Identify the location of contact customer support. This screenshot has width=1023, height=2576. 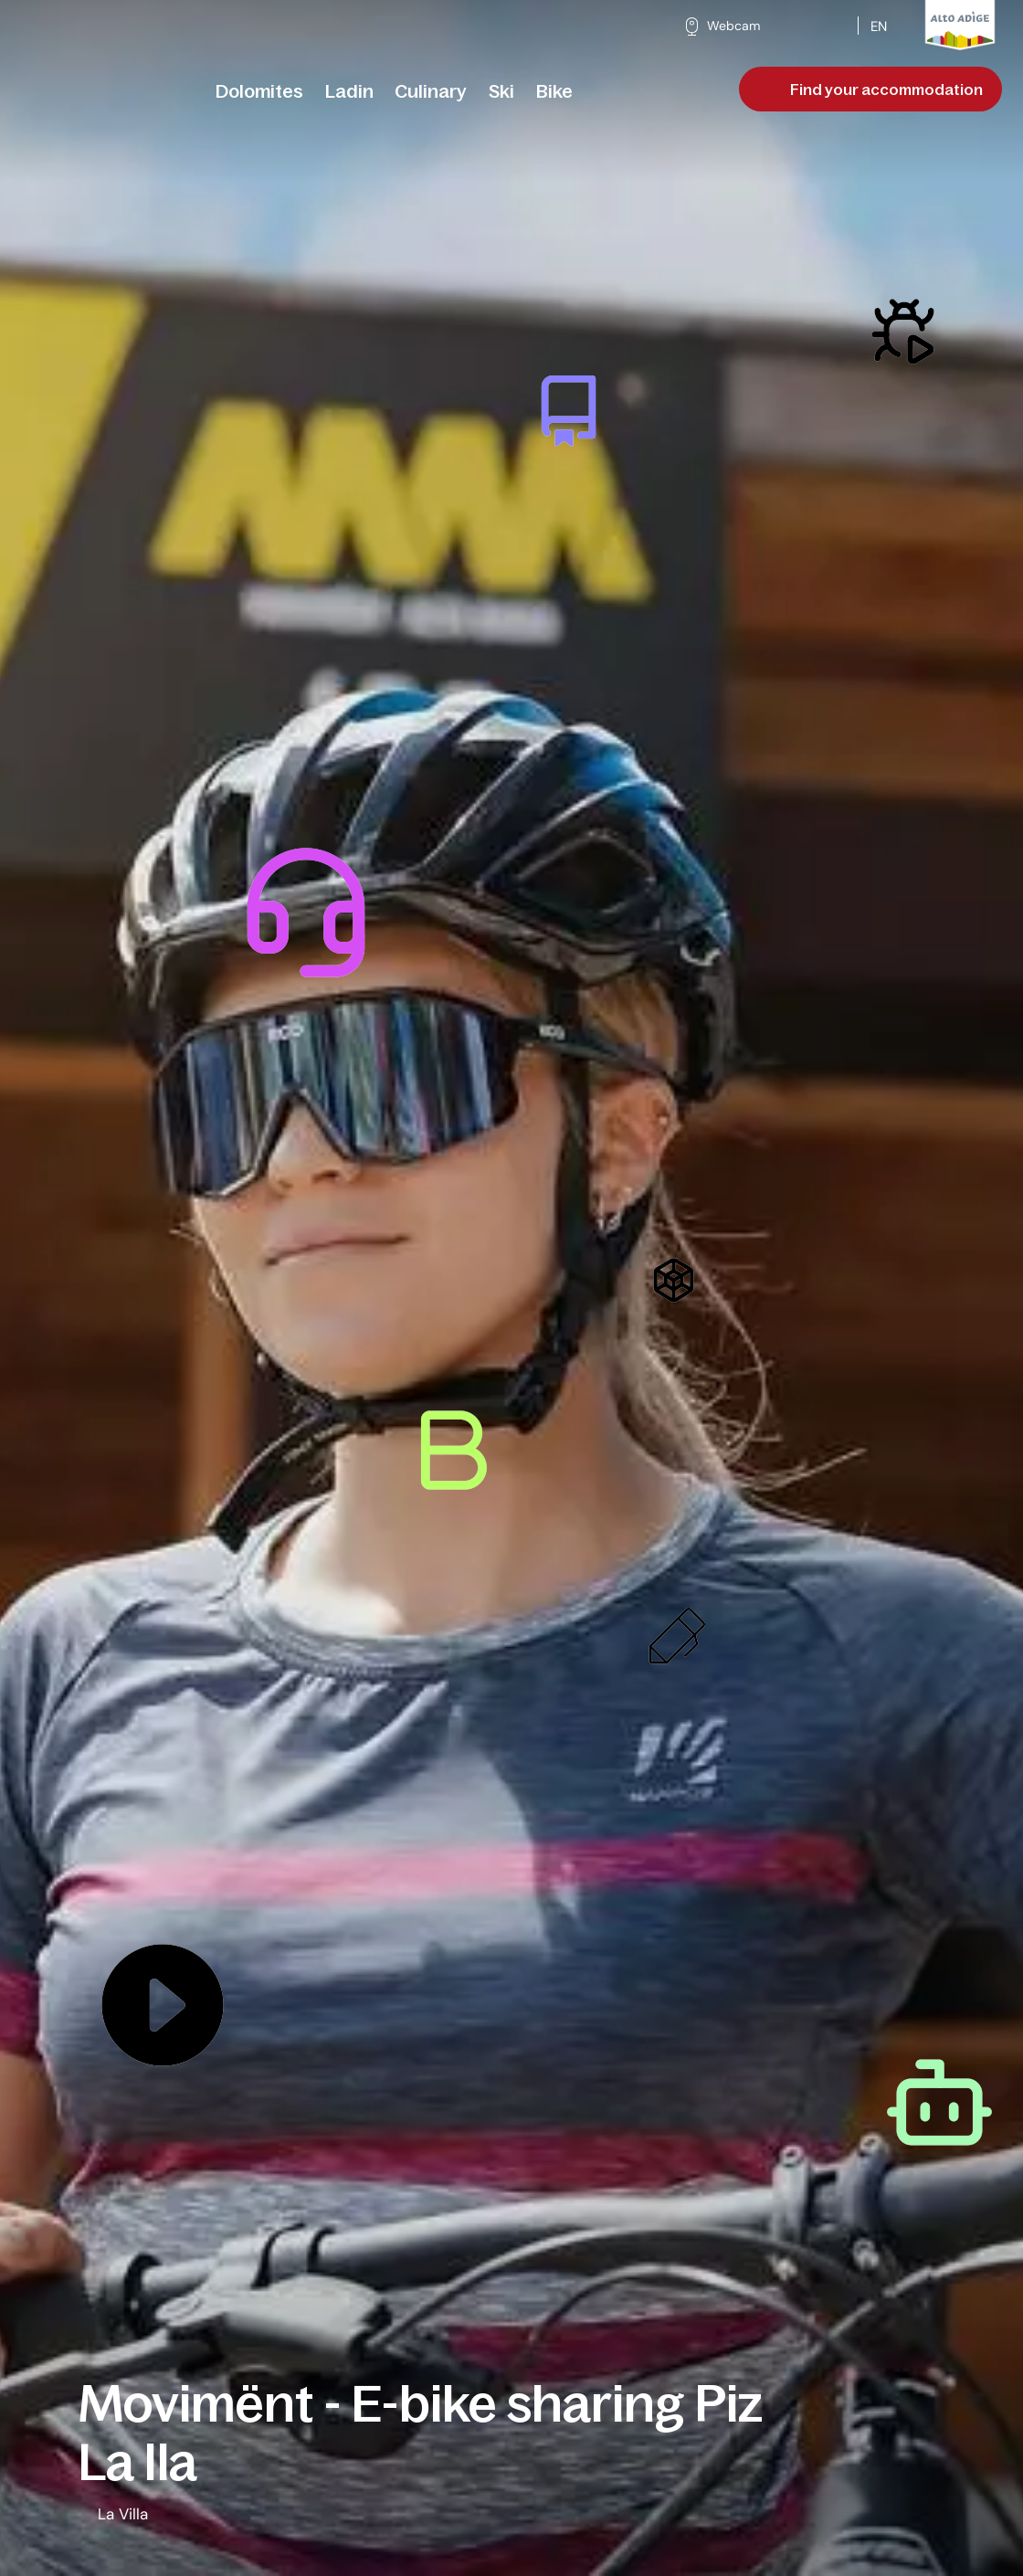
(306, 913).